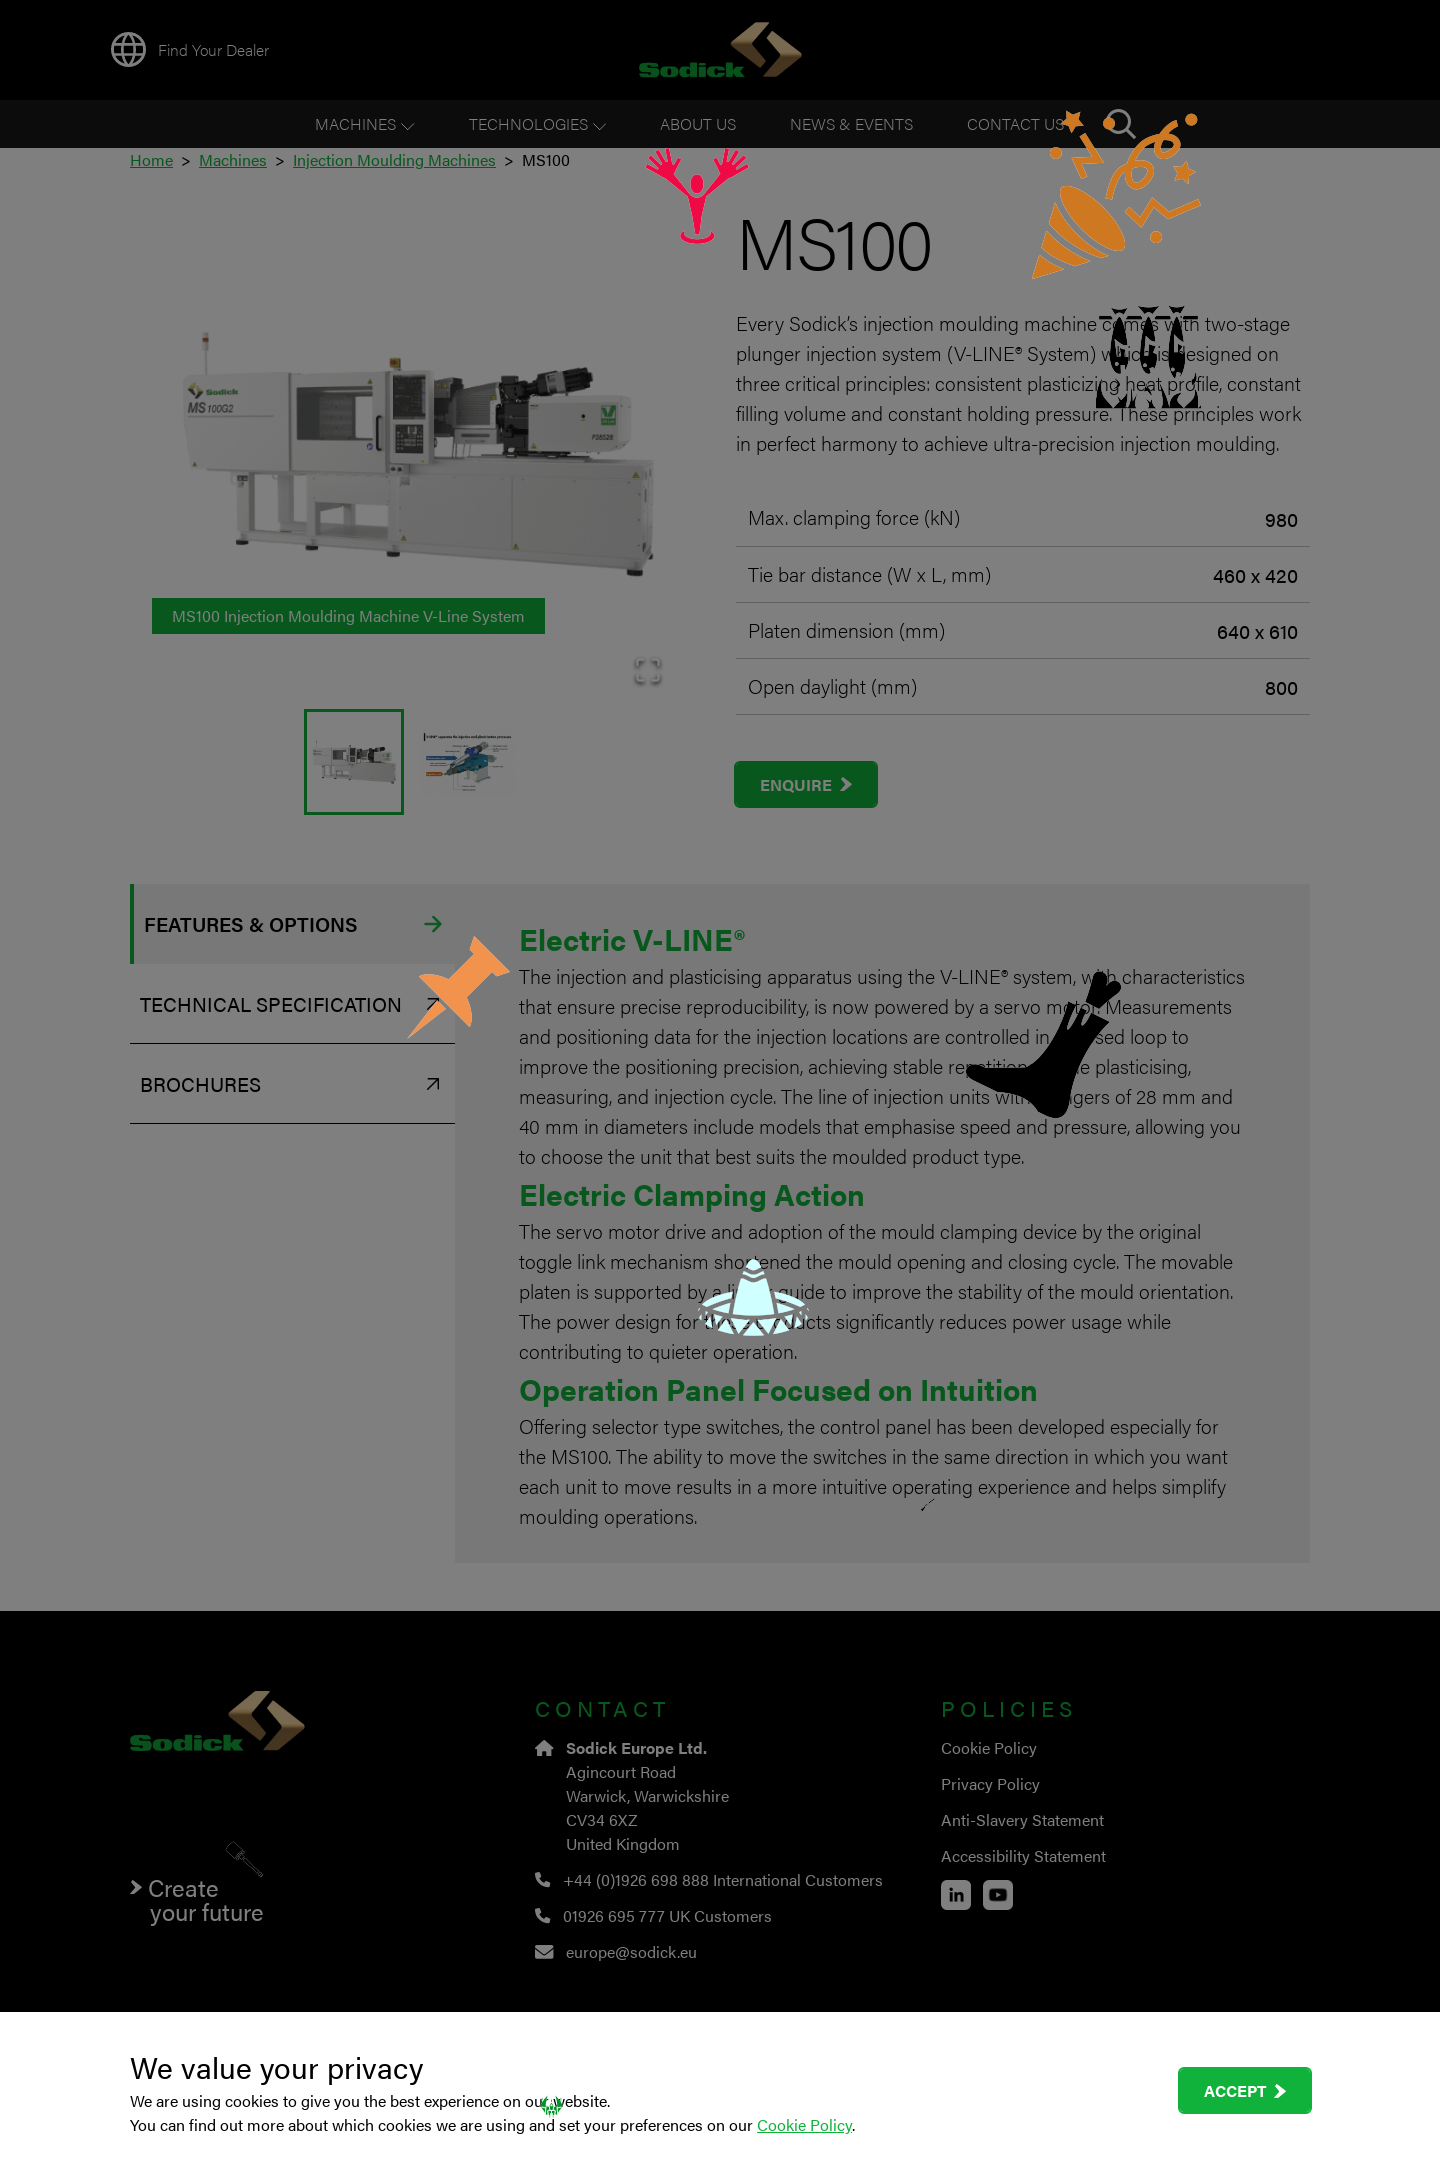 The image size is (1440, 2169). What do you see at coordinates (244, 1859) in the screenshot?
I see `equip stick grenade weapon` at bounding box center [244, 1859].